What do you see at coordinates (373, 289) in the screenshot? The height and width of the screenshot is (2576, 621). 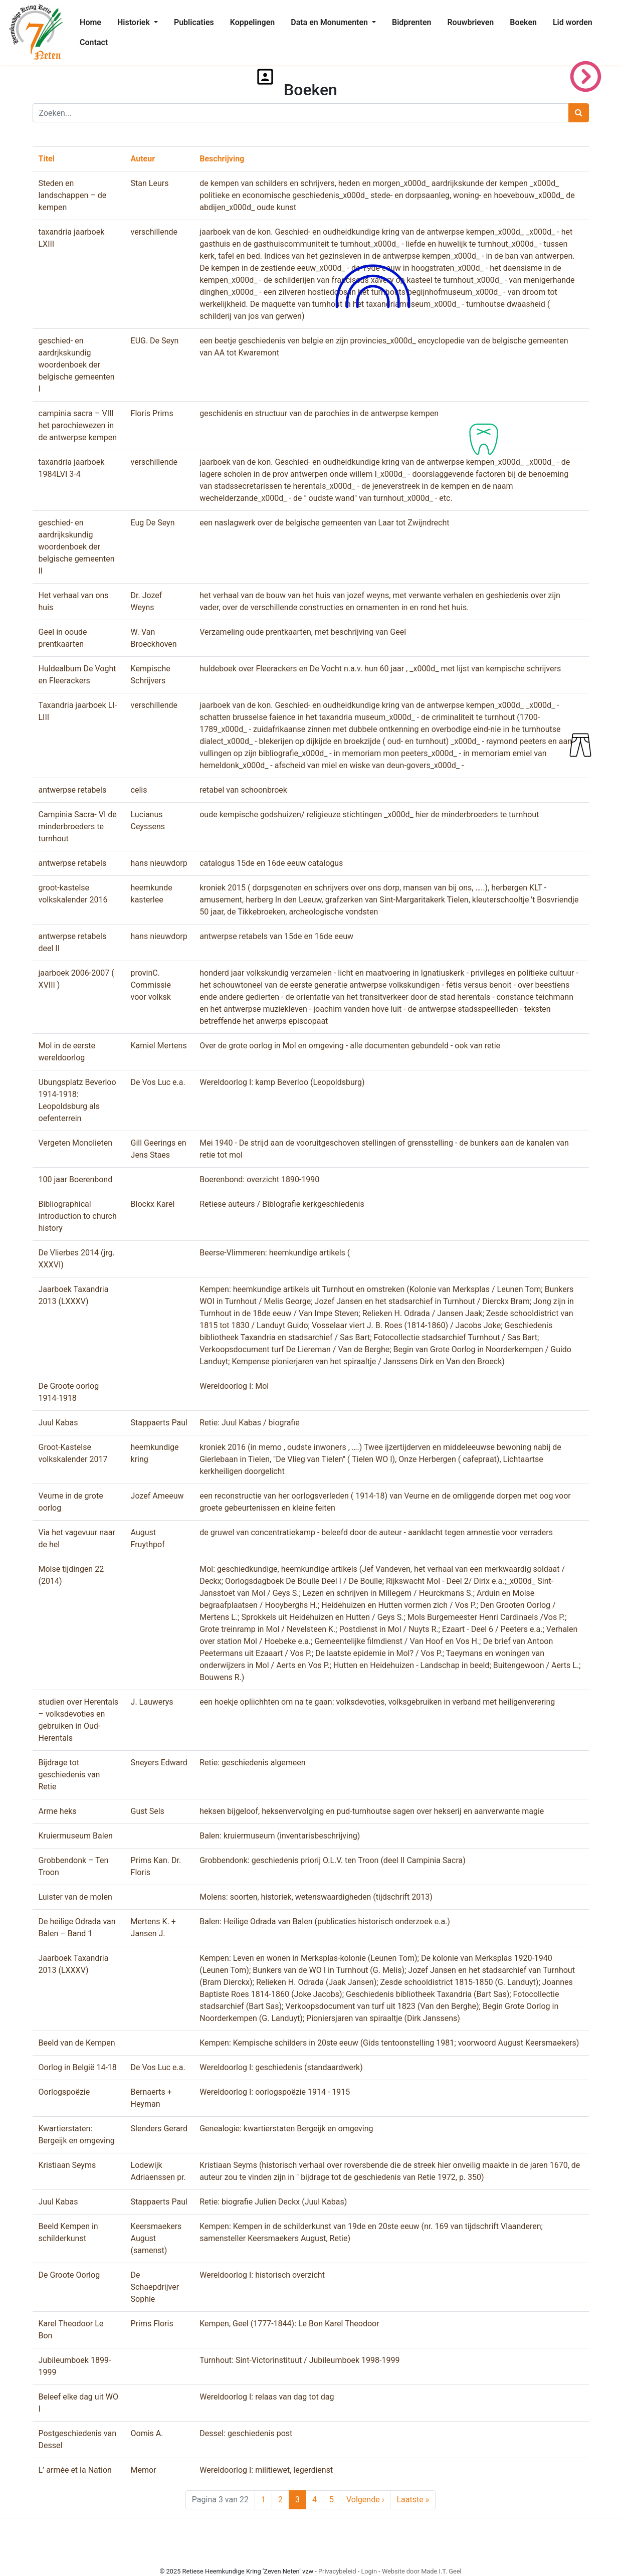 I see `indicates weather conditions with rainbow` at bounding box center [373, 289].